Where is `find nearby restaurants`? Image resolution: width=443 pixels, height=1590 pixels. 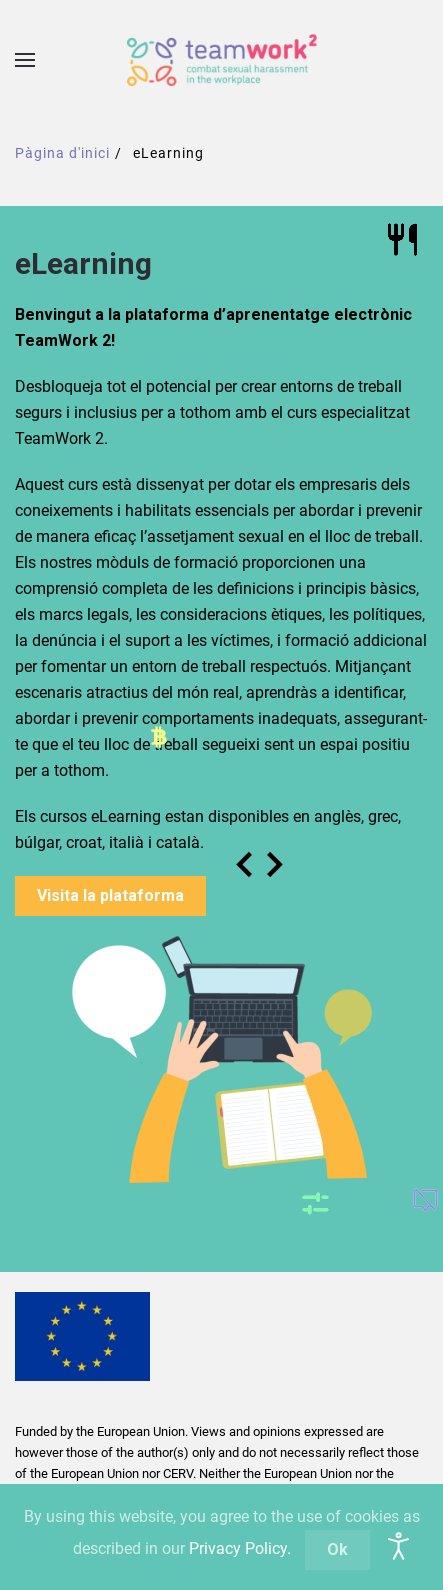 find nearby restaurants is located at coordinates (402, 239).